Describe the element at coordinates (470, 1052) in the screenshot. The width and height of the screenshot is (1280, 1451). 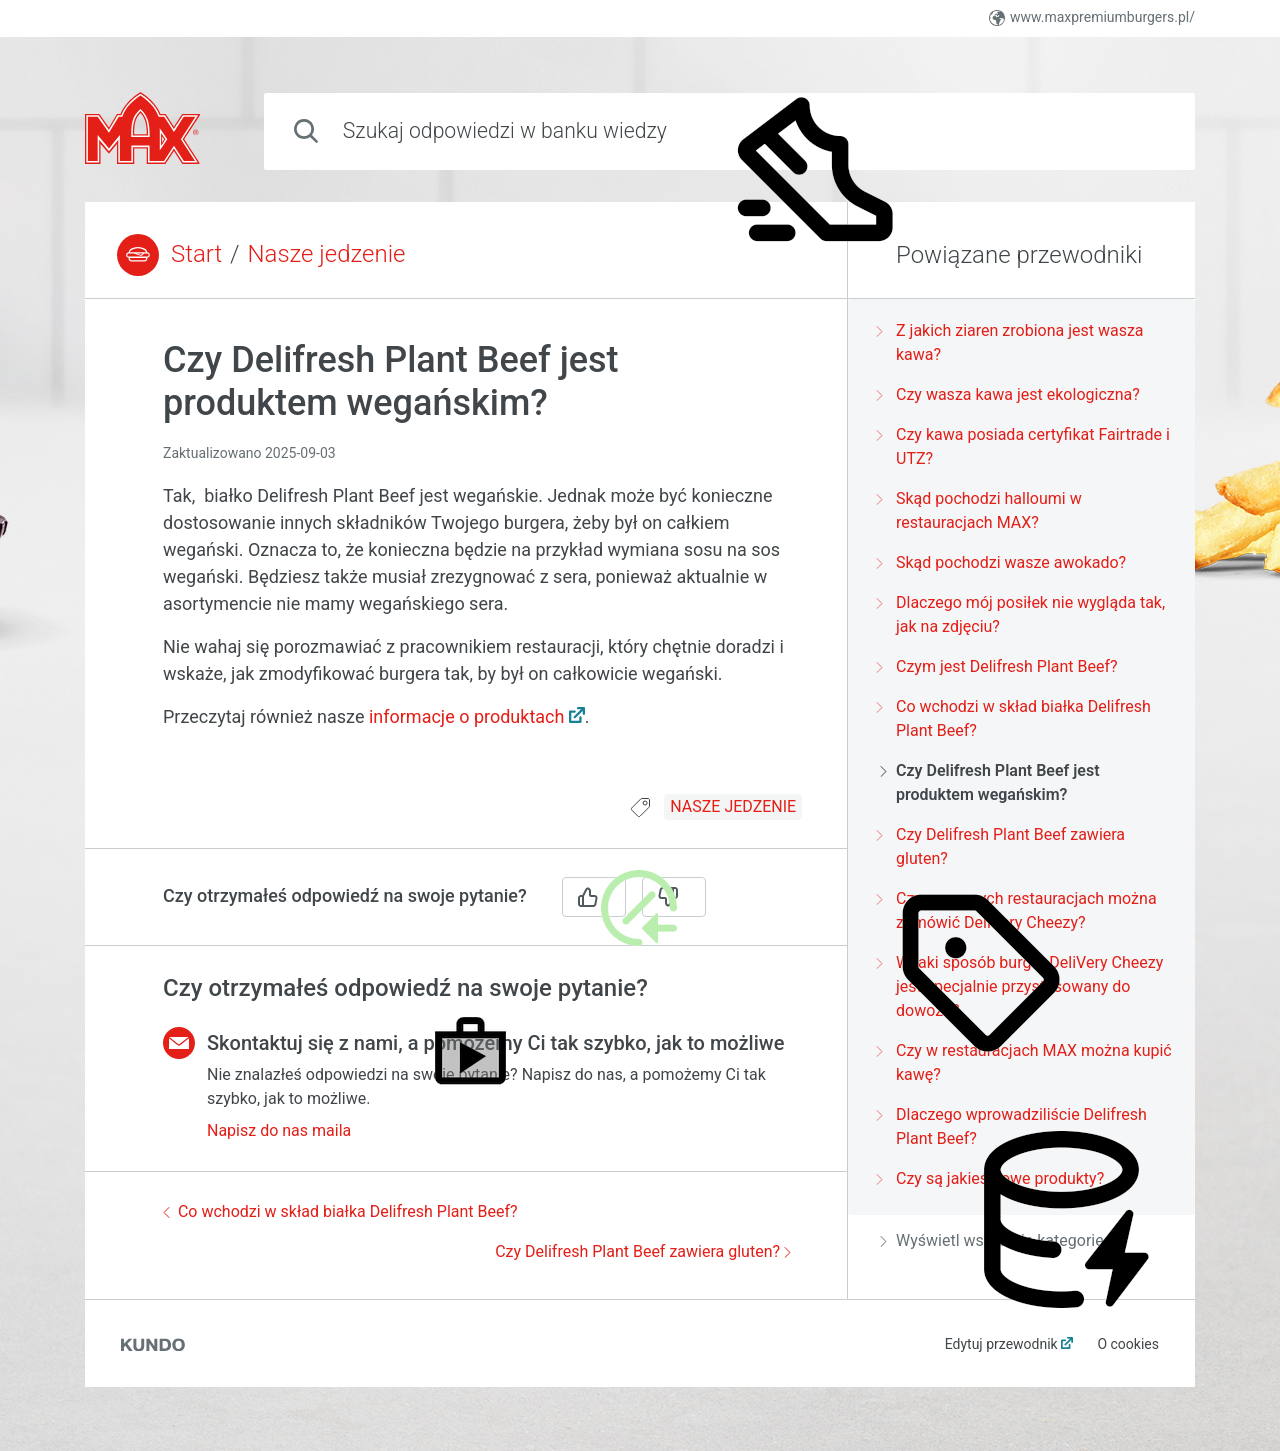
I see `open the app store or marketplace` at that location.